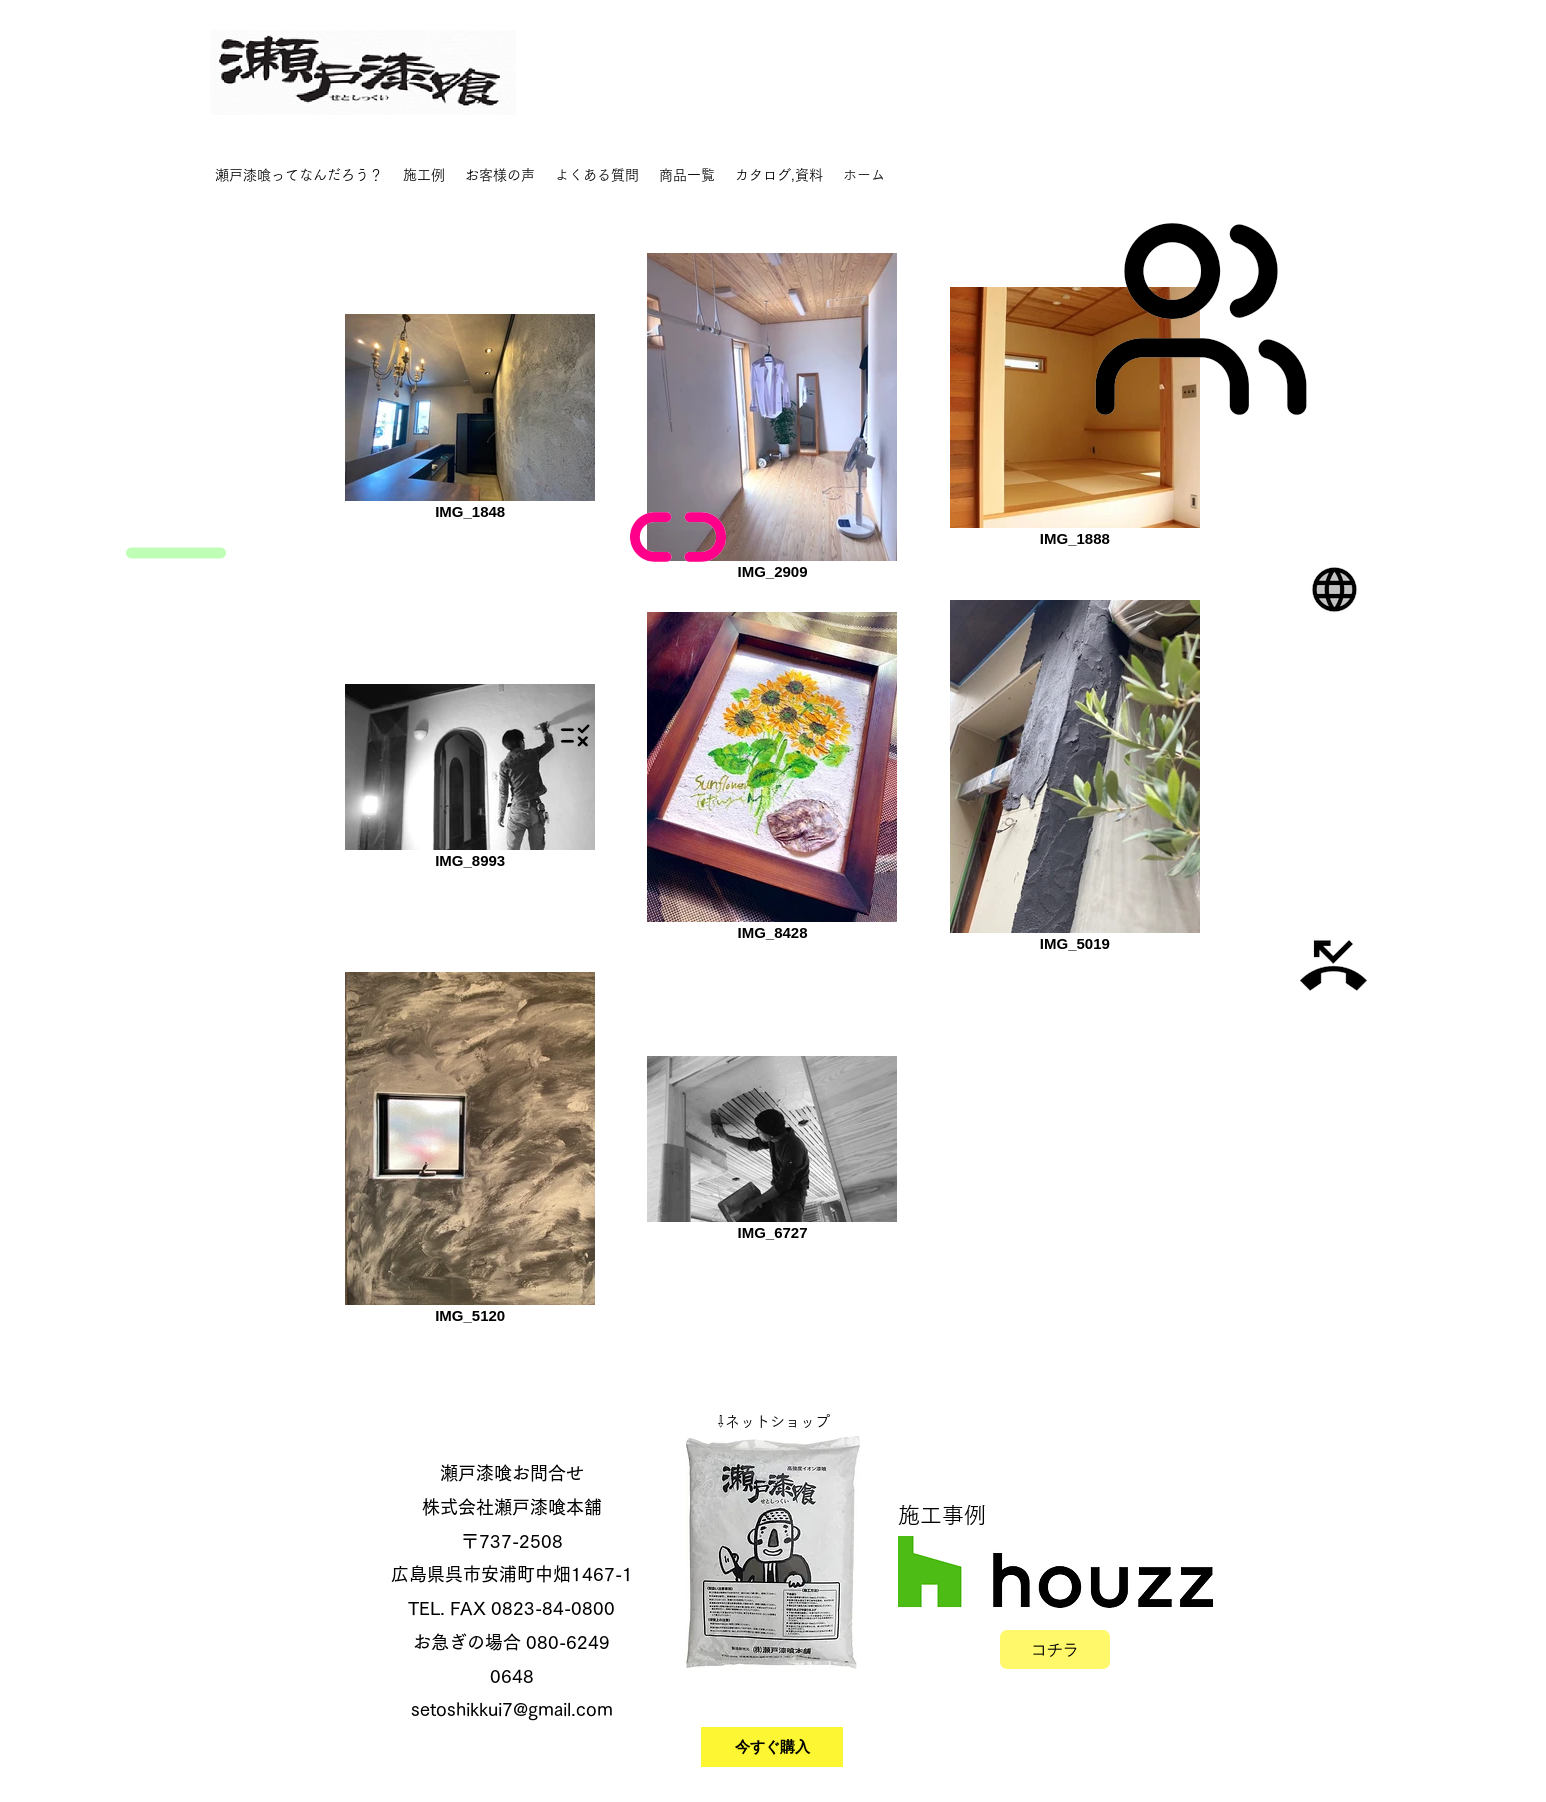  Describe the element at coordinates (1334, 589) in the screenshot. I see `change language or region settings` at that location.